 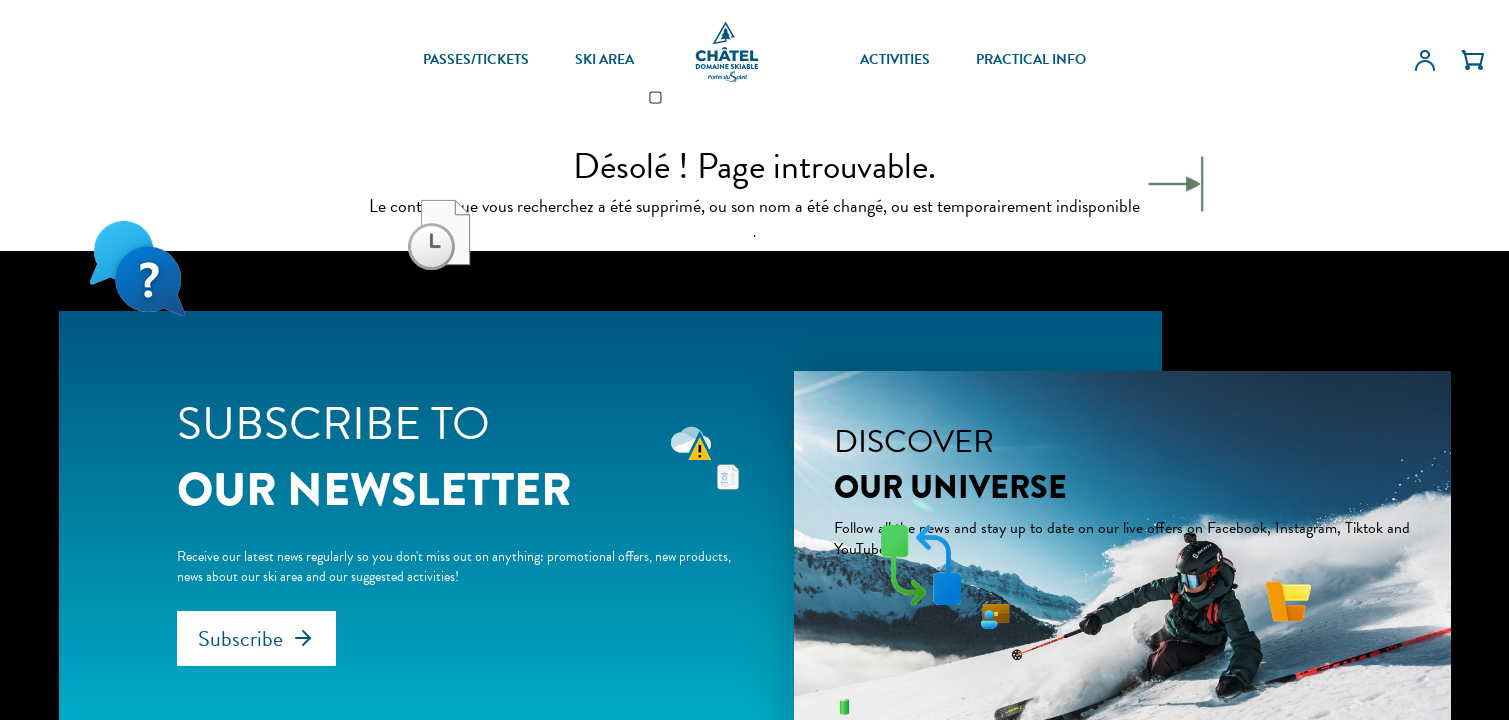 I want to click on view current battery level, so click(x=844, y=706).